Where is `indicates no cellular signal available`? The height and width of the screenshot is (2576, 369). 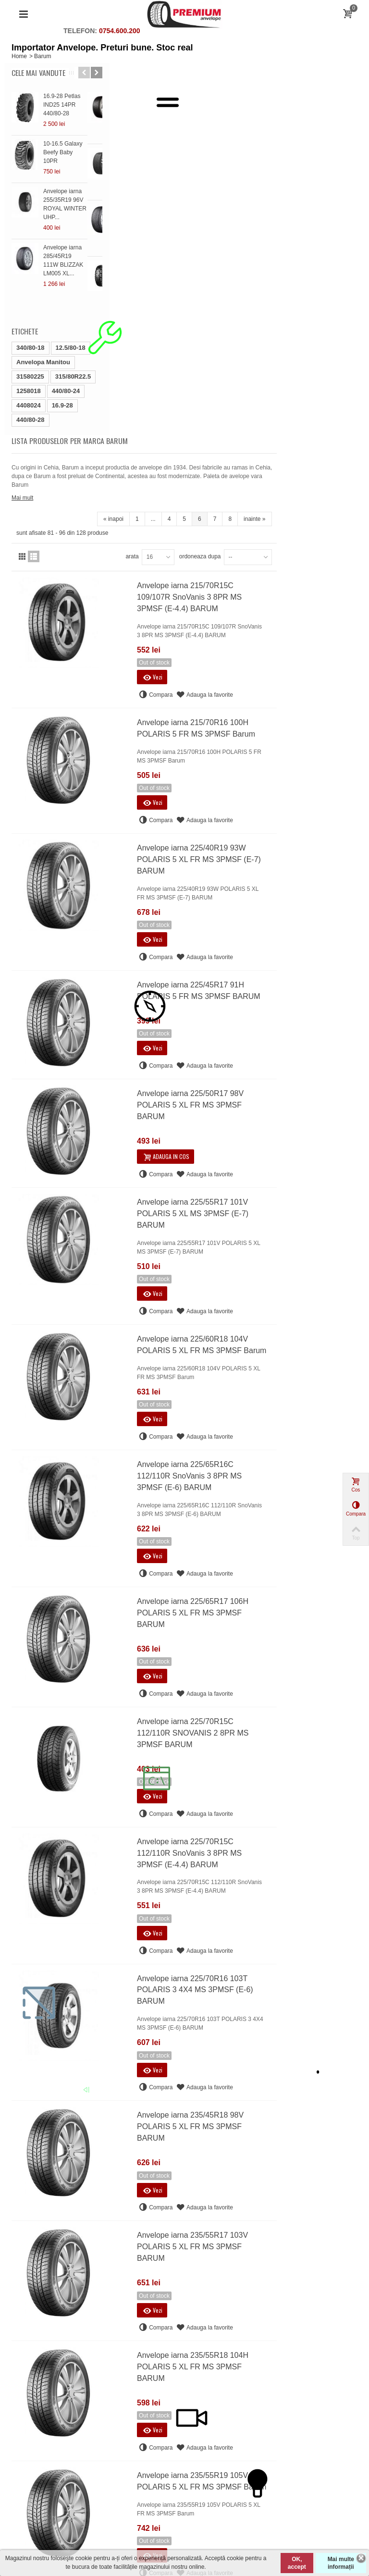 indicates no cellular signal available is located at coordinates (327, 2065).